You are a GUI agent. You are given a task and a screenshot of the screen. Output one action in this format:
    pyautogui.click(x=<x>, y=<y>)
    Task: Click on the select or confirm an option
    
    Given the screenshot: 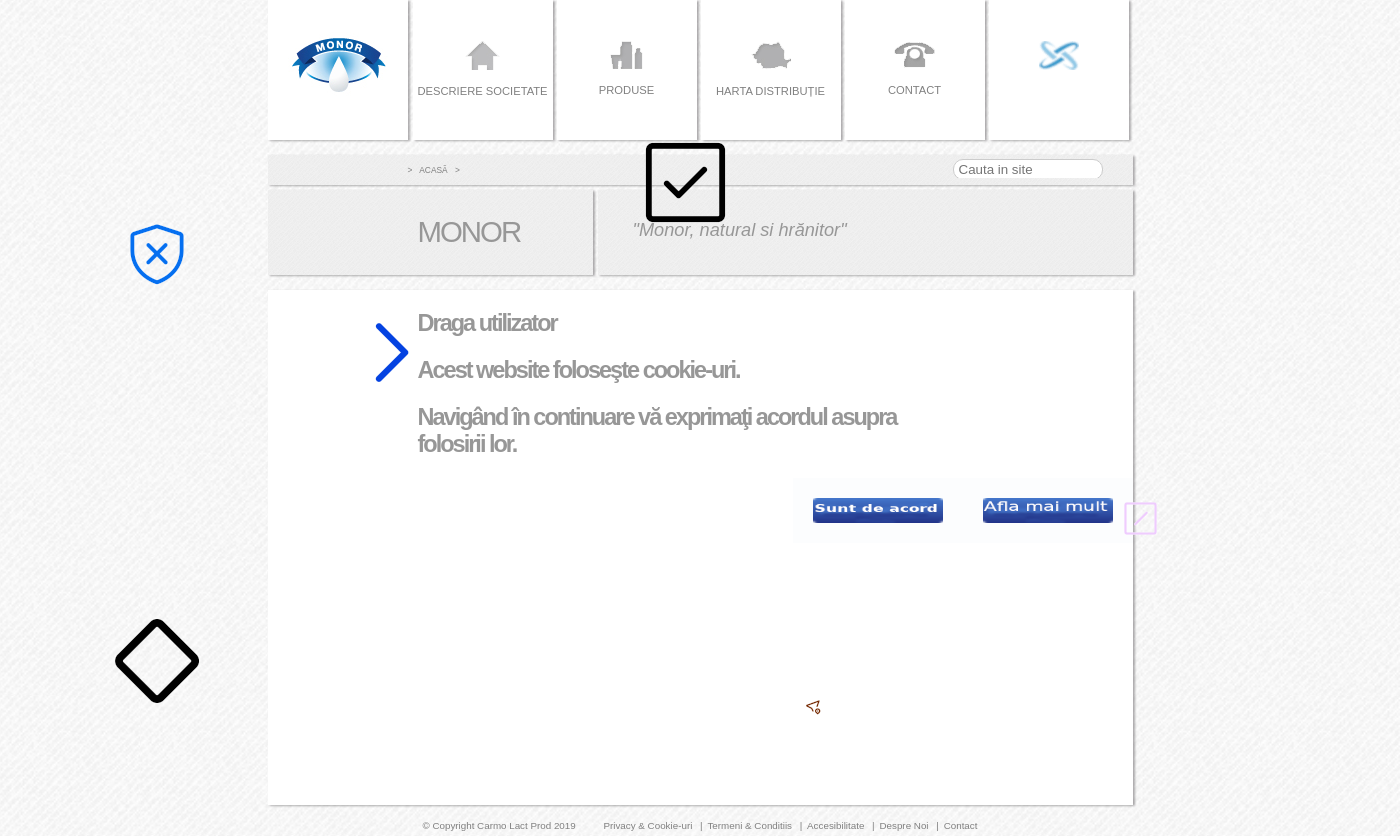 What is the action you would take?
    pyautogui.click(x=685, y=182)
    